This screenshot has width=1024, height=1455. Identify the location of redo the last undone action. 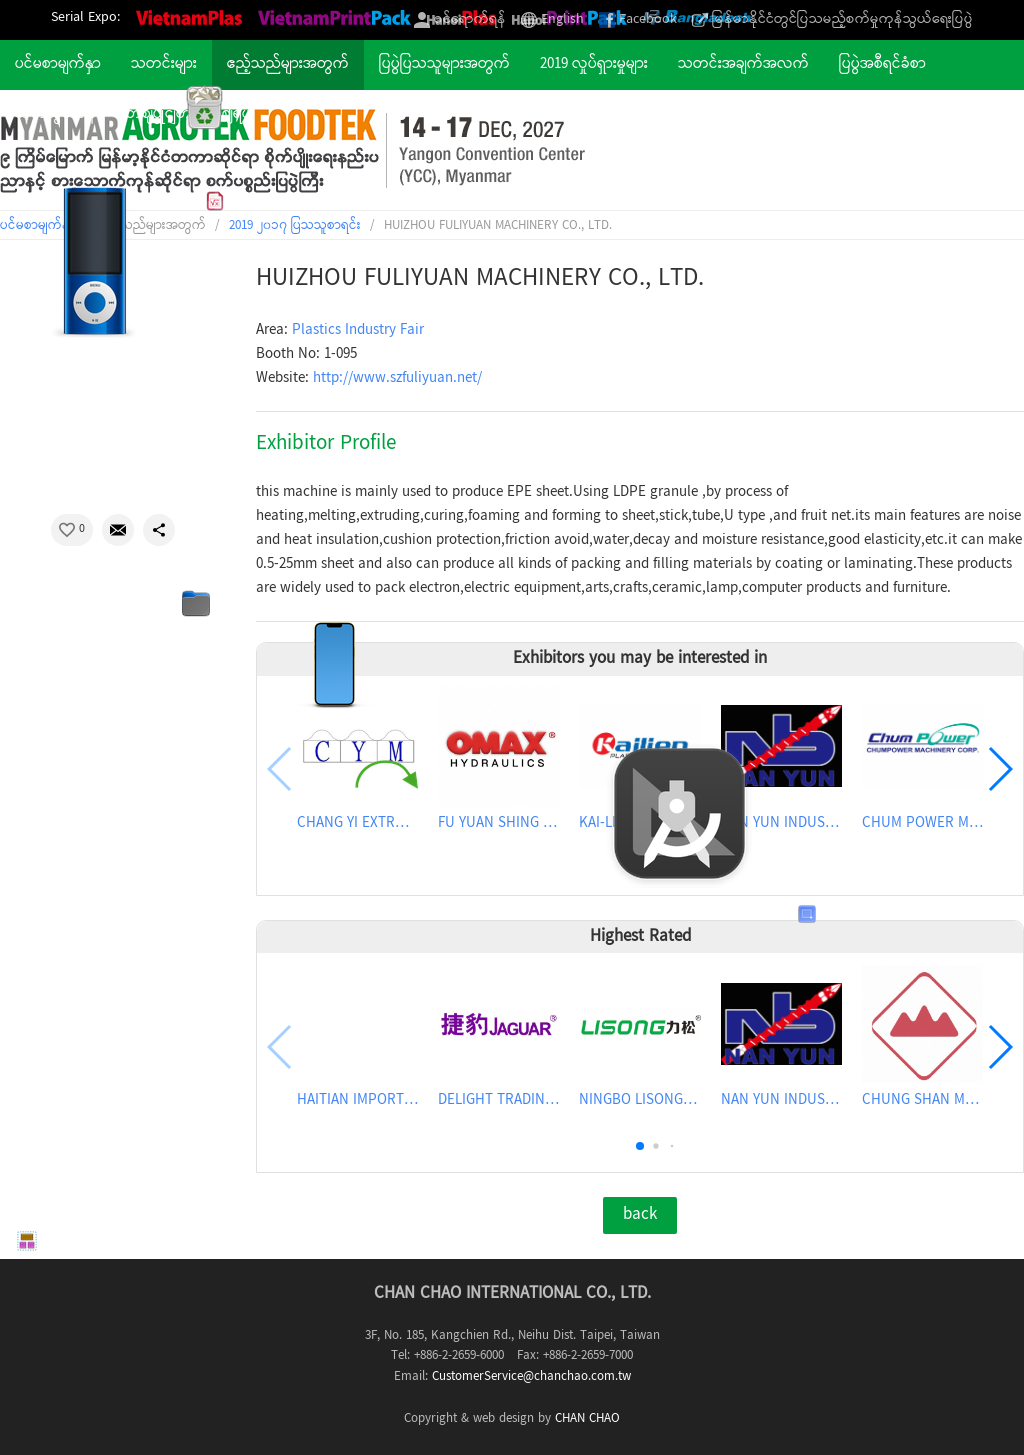
(387, 774).